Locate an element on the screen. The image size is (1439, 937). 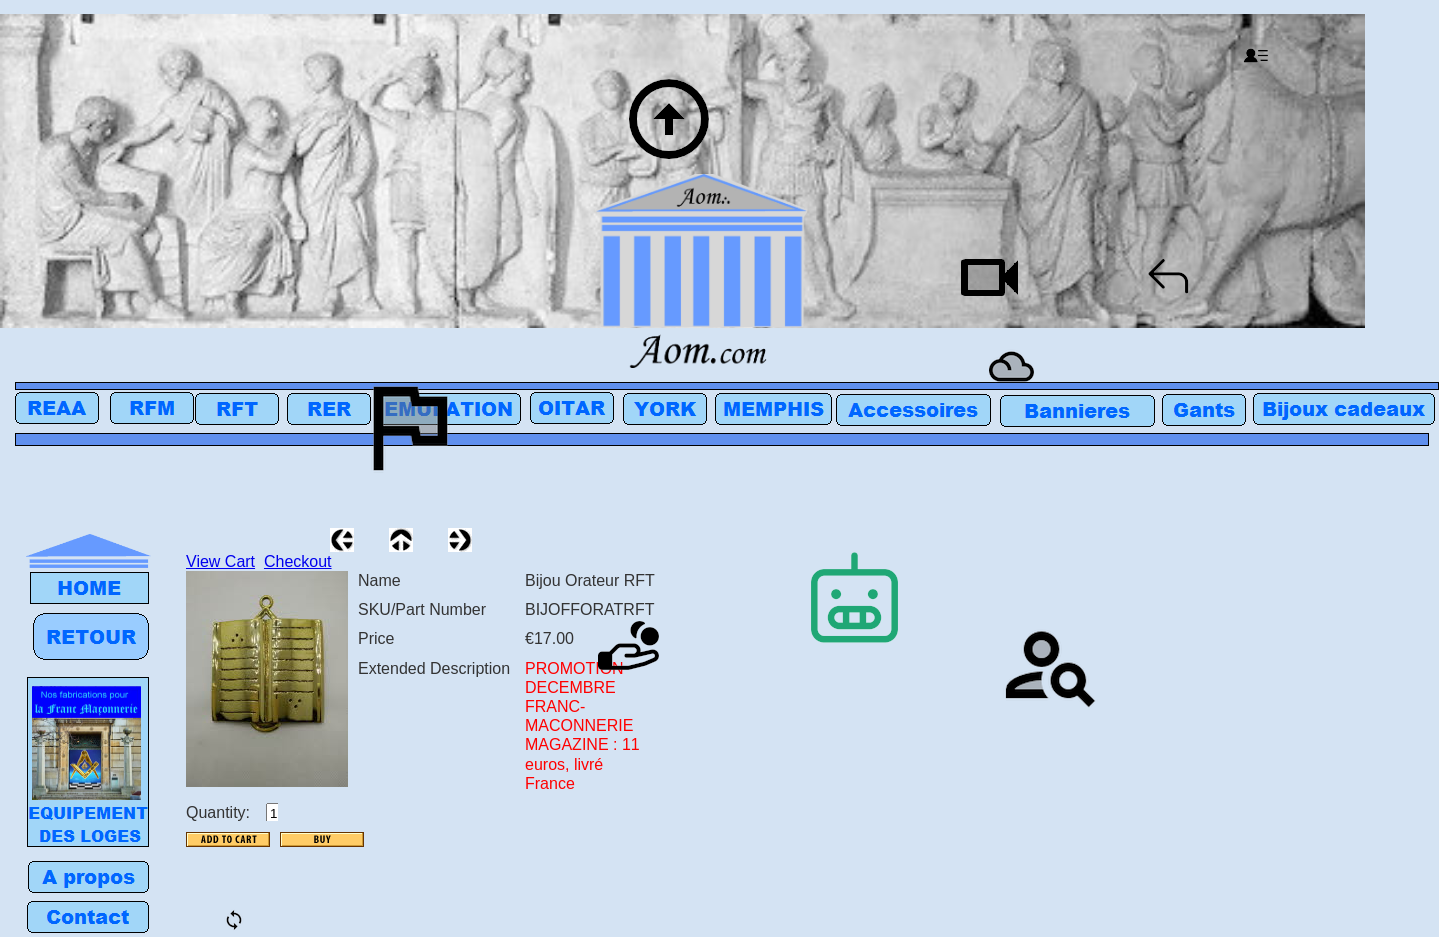
make a payment or donation is located at coordinates (630, 647).